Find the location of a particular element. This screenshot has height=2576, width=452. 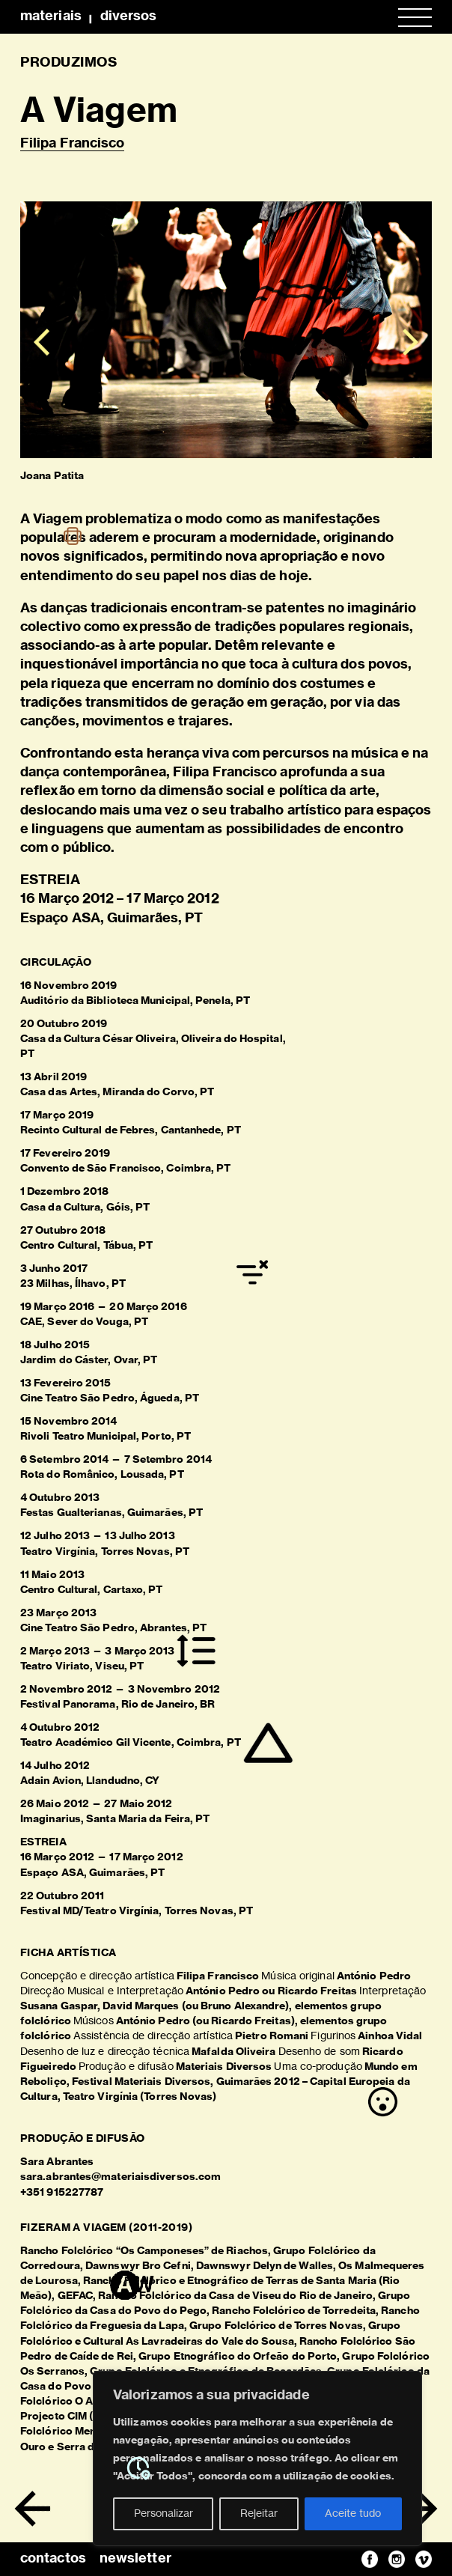

remove or clear active filters is located at coordinates (252, 1275).